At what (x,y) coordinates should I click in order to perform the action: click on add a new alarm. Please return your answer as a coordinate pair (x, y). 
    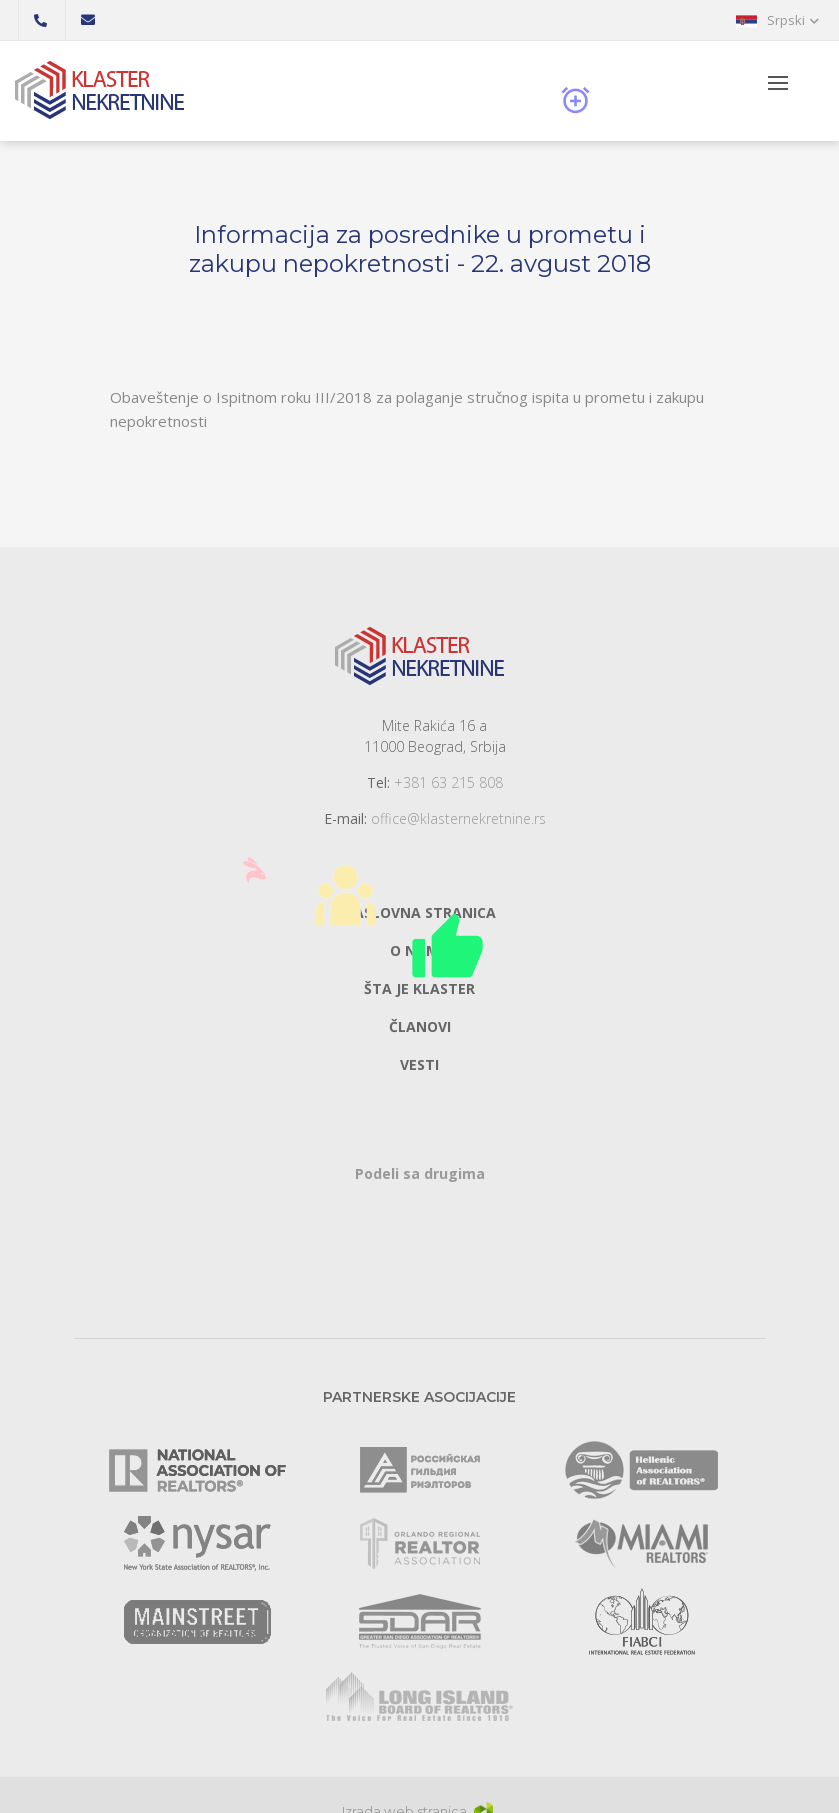
    Looking at the image, I should click on (575, 99).